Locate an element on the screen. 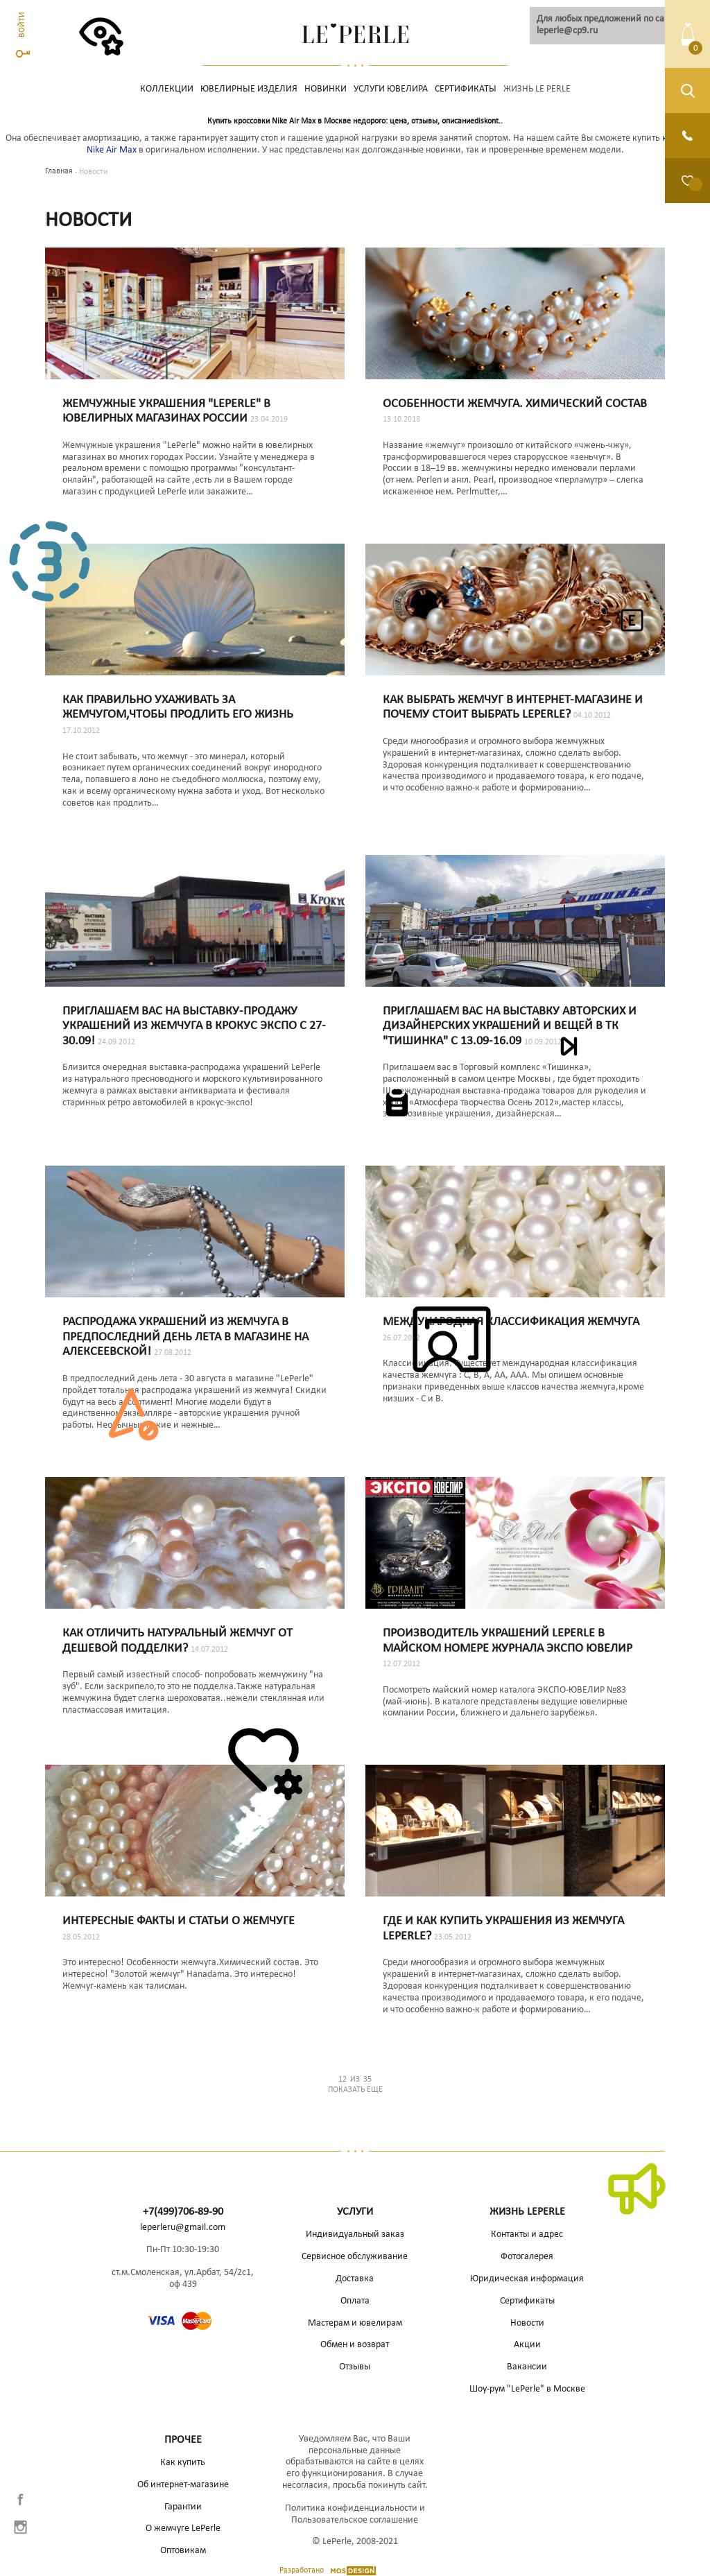  manage favorites settings is located at coordinates (263, 1760).